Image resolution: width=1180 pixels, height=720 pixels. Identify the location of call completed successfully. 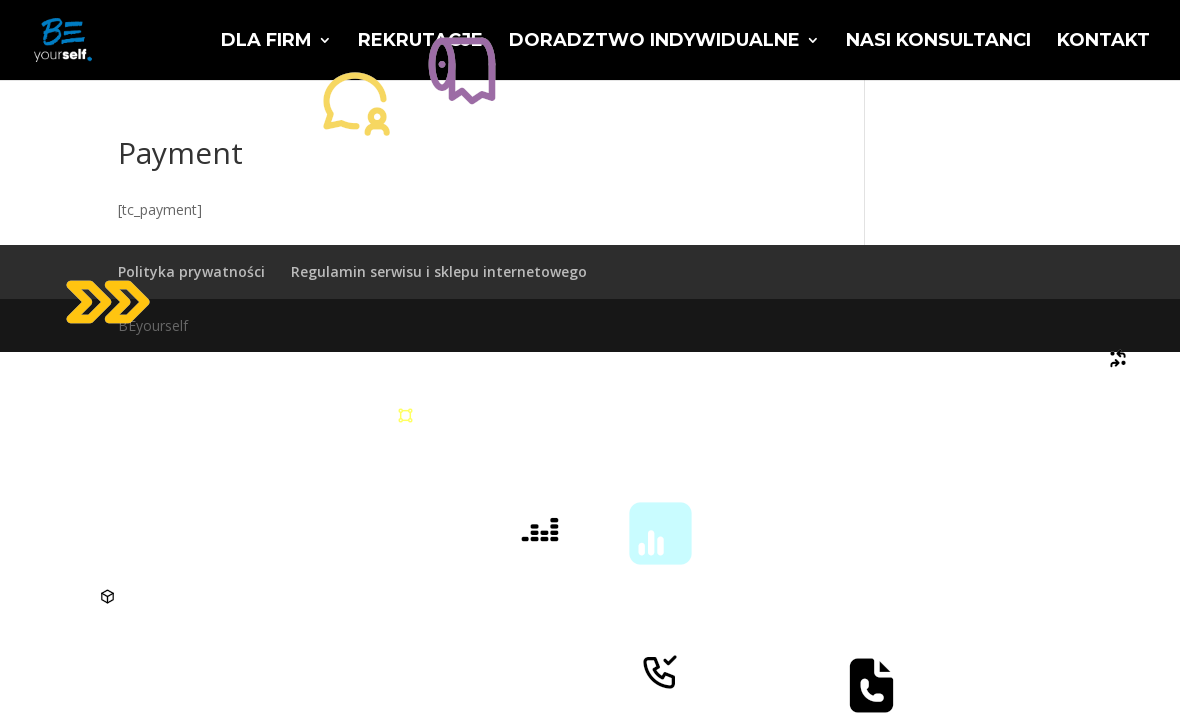
(660, 672).